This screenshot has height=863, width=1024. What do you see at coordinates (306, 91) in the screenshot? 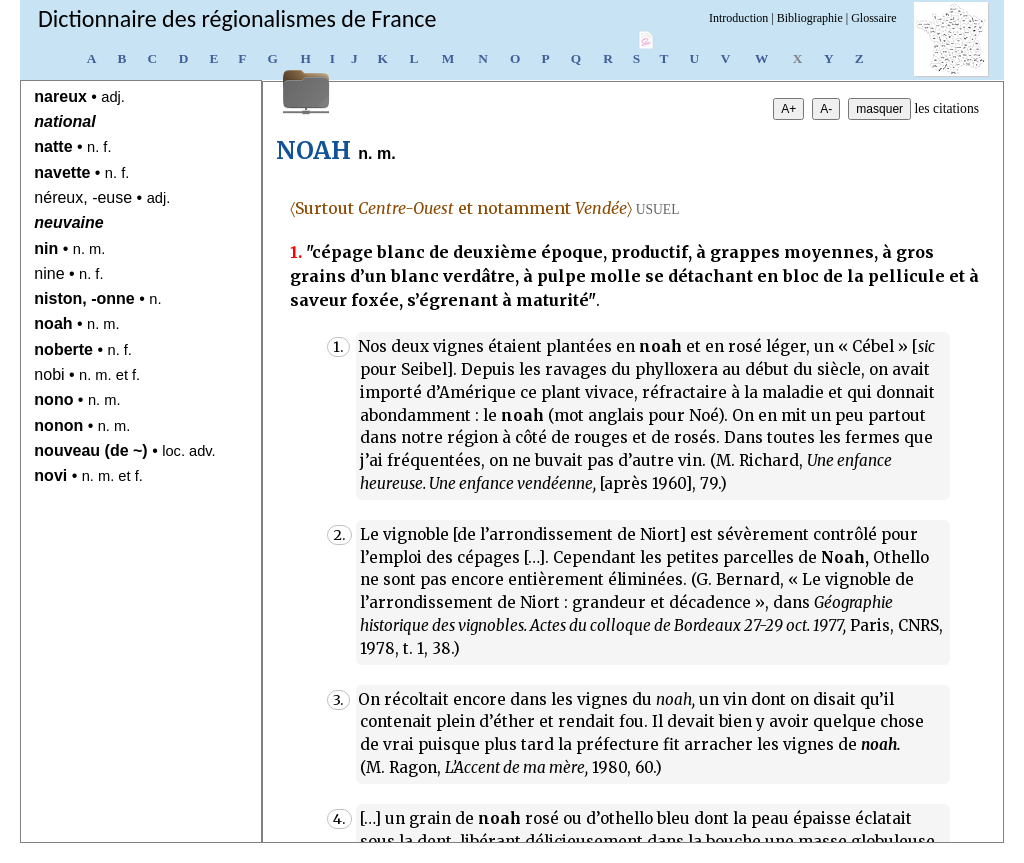
I see `access files stored on a remote server` at bounding box center [306, 91].